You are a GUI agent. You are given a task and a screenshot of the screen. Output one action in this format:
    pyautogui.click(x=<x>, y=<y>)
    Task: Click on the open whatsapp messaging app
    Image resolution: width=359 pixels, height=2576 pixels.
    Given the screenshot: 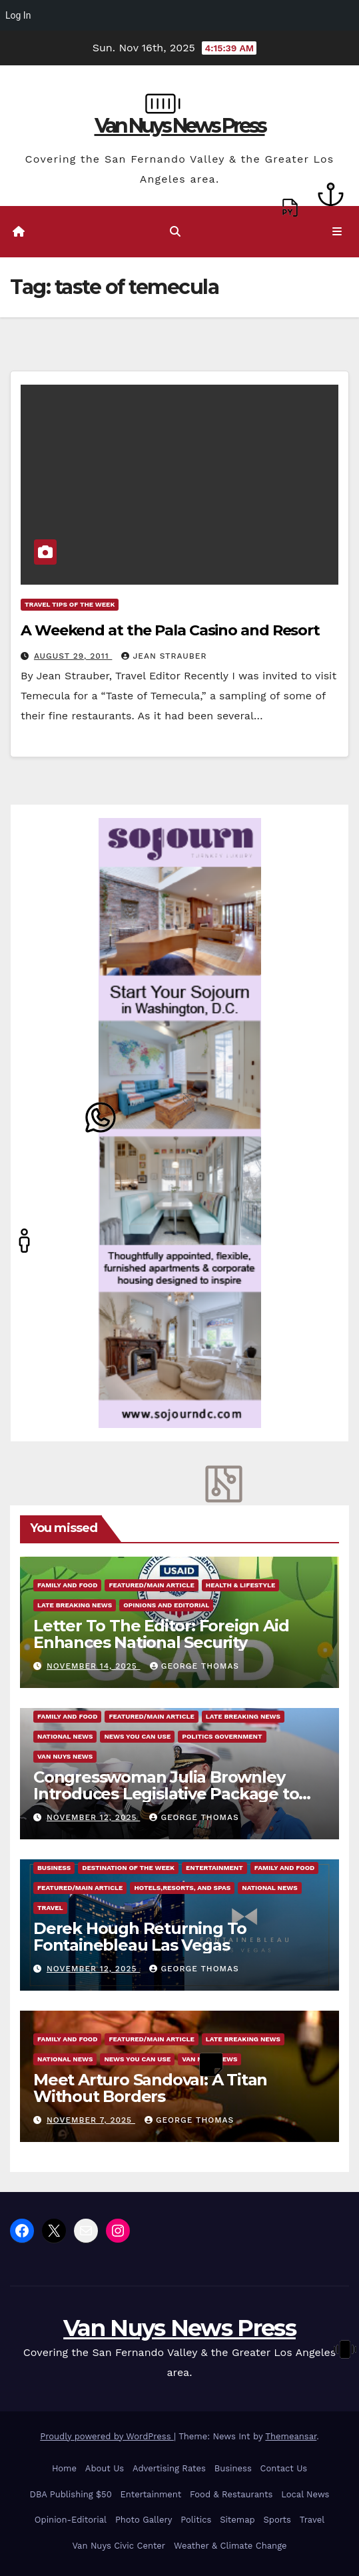 What is the action you would take?
    pyautogui.click(x=101, y=1117)
    